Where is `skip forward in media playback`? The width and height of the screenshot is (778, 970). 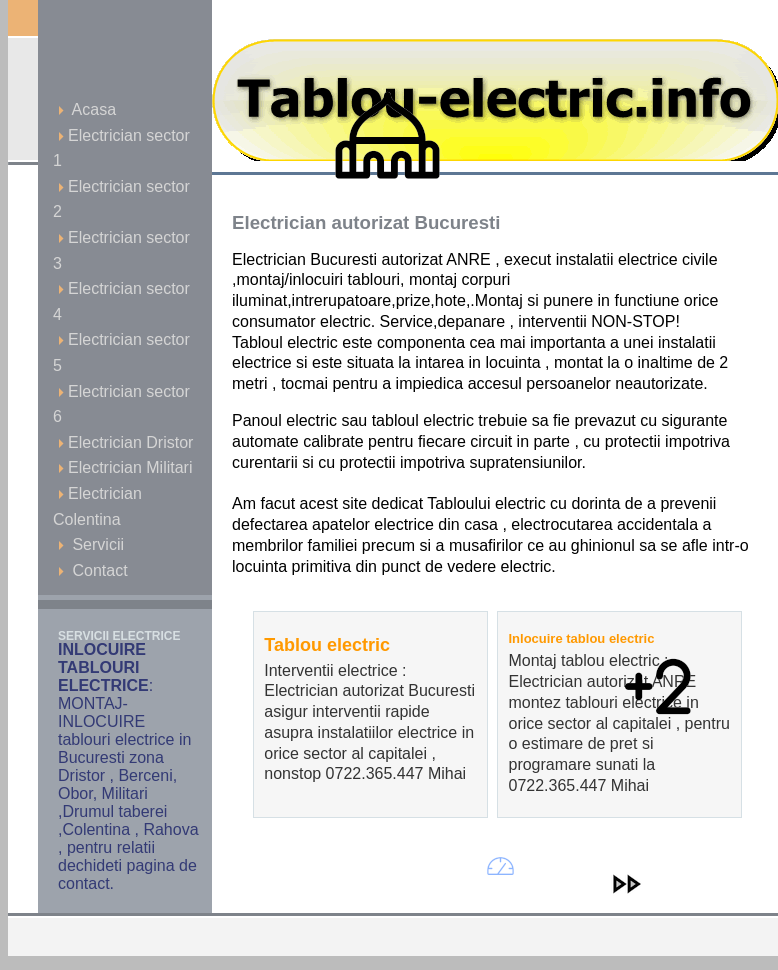 skip forward in media playback is located at coordinates (626, 884).